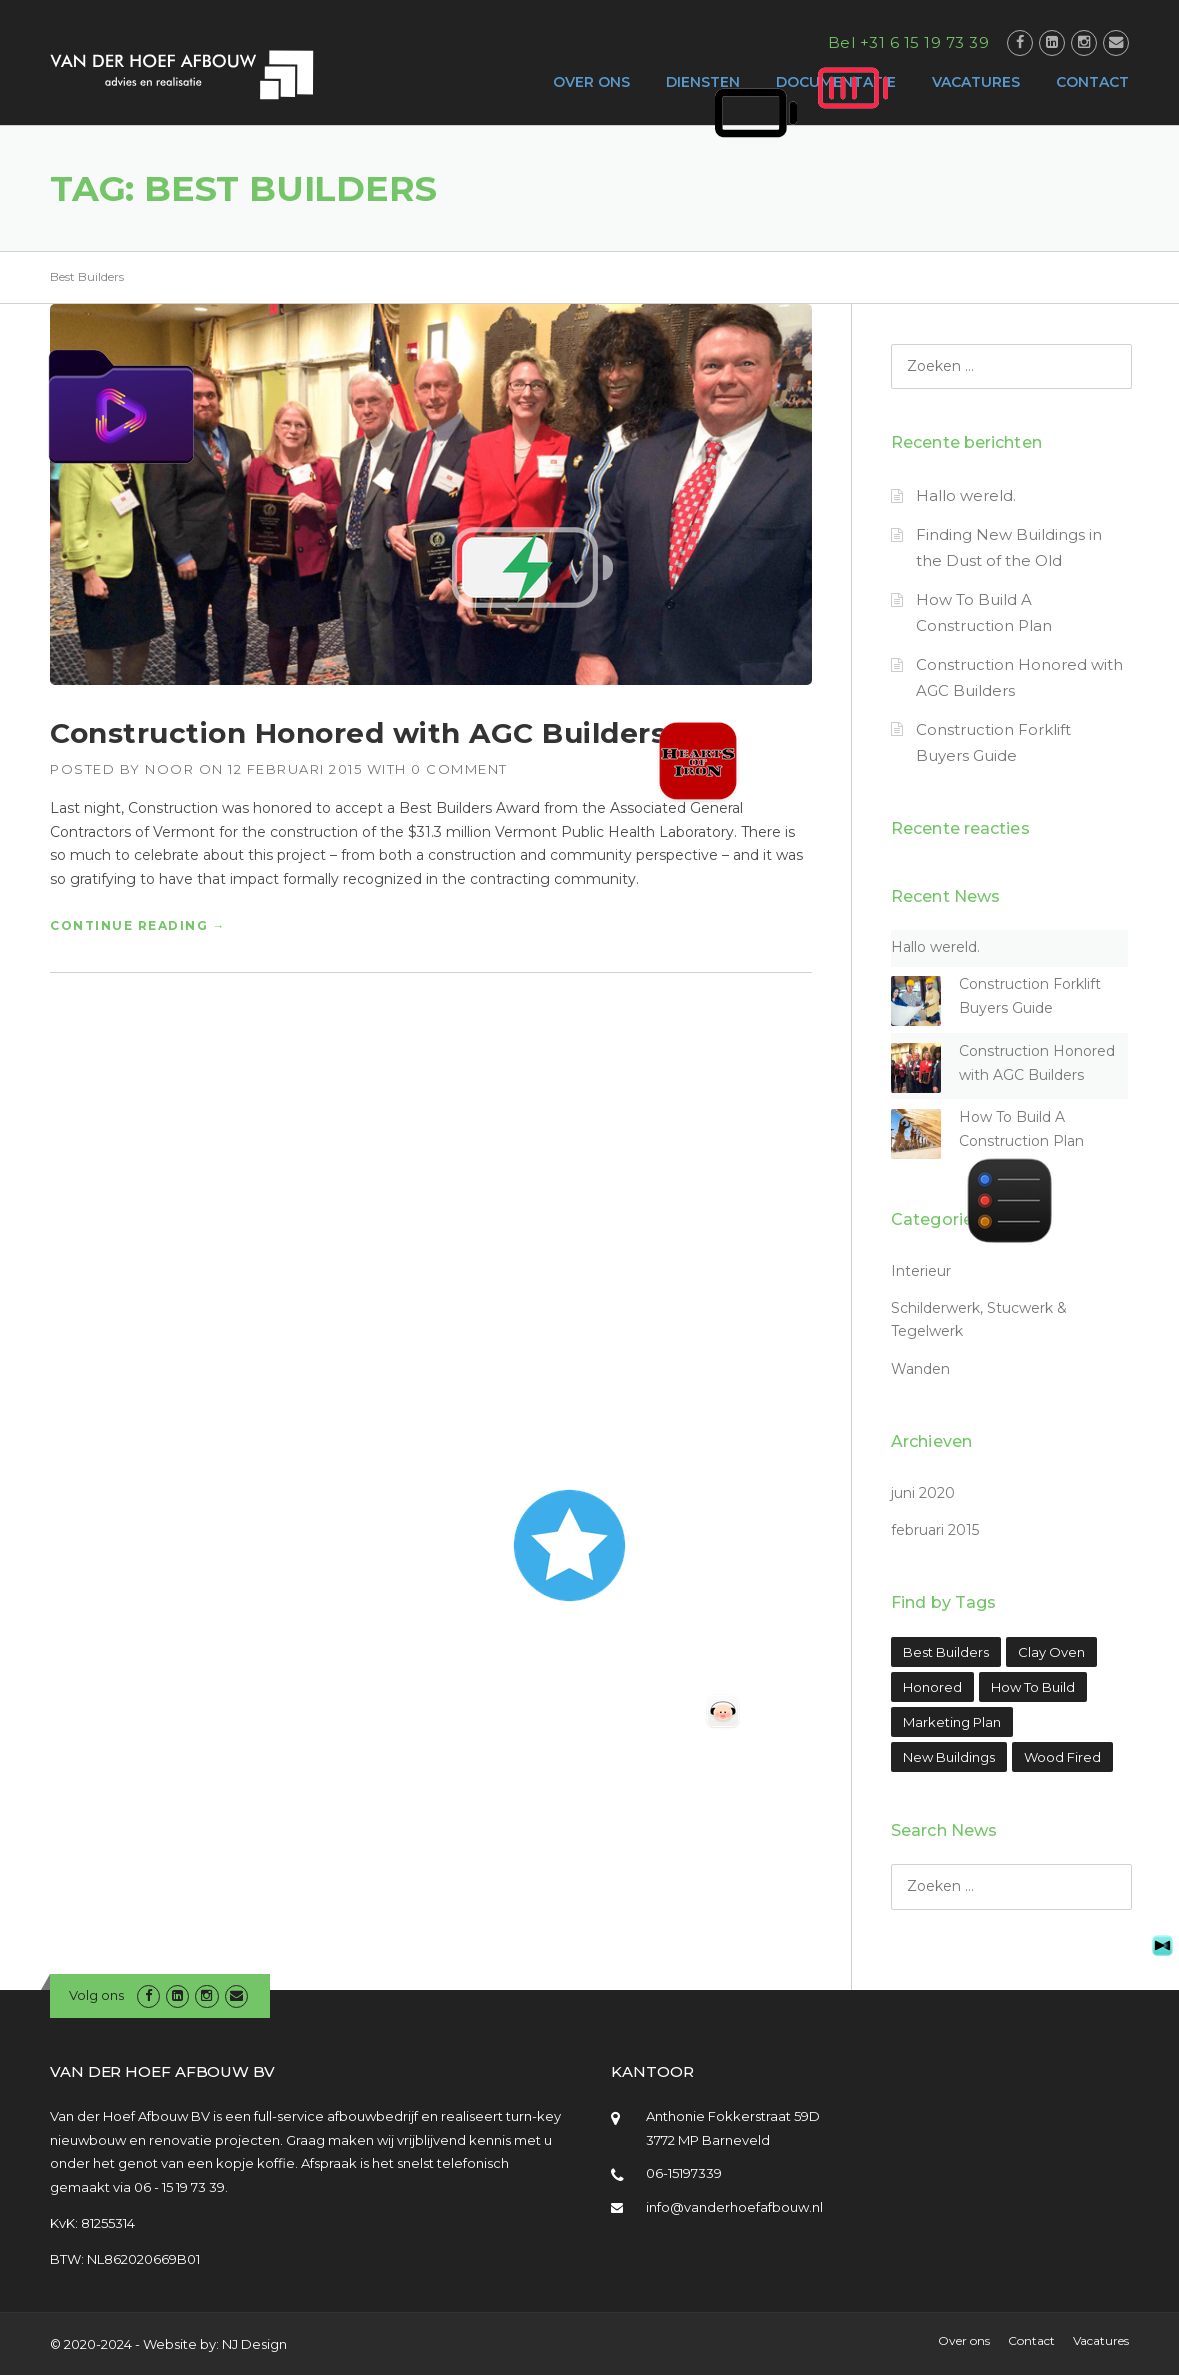 The image size is (1179, 2375). I want to click on open the reminders app, so click(1009, 1200).